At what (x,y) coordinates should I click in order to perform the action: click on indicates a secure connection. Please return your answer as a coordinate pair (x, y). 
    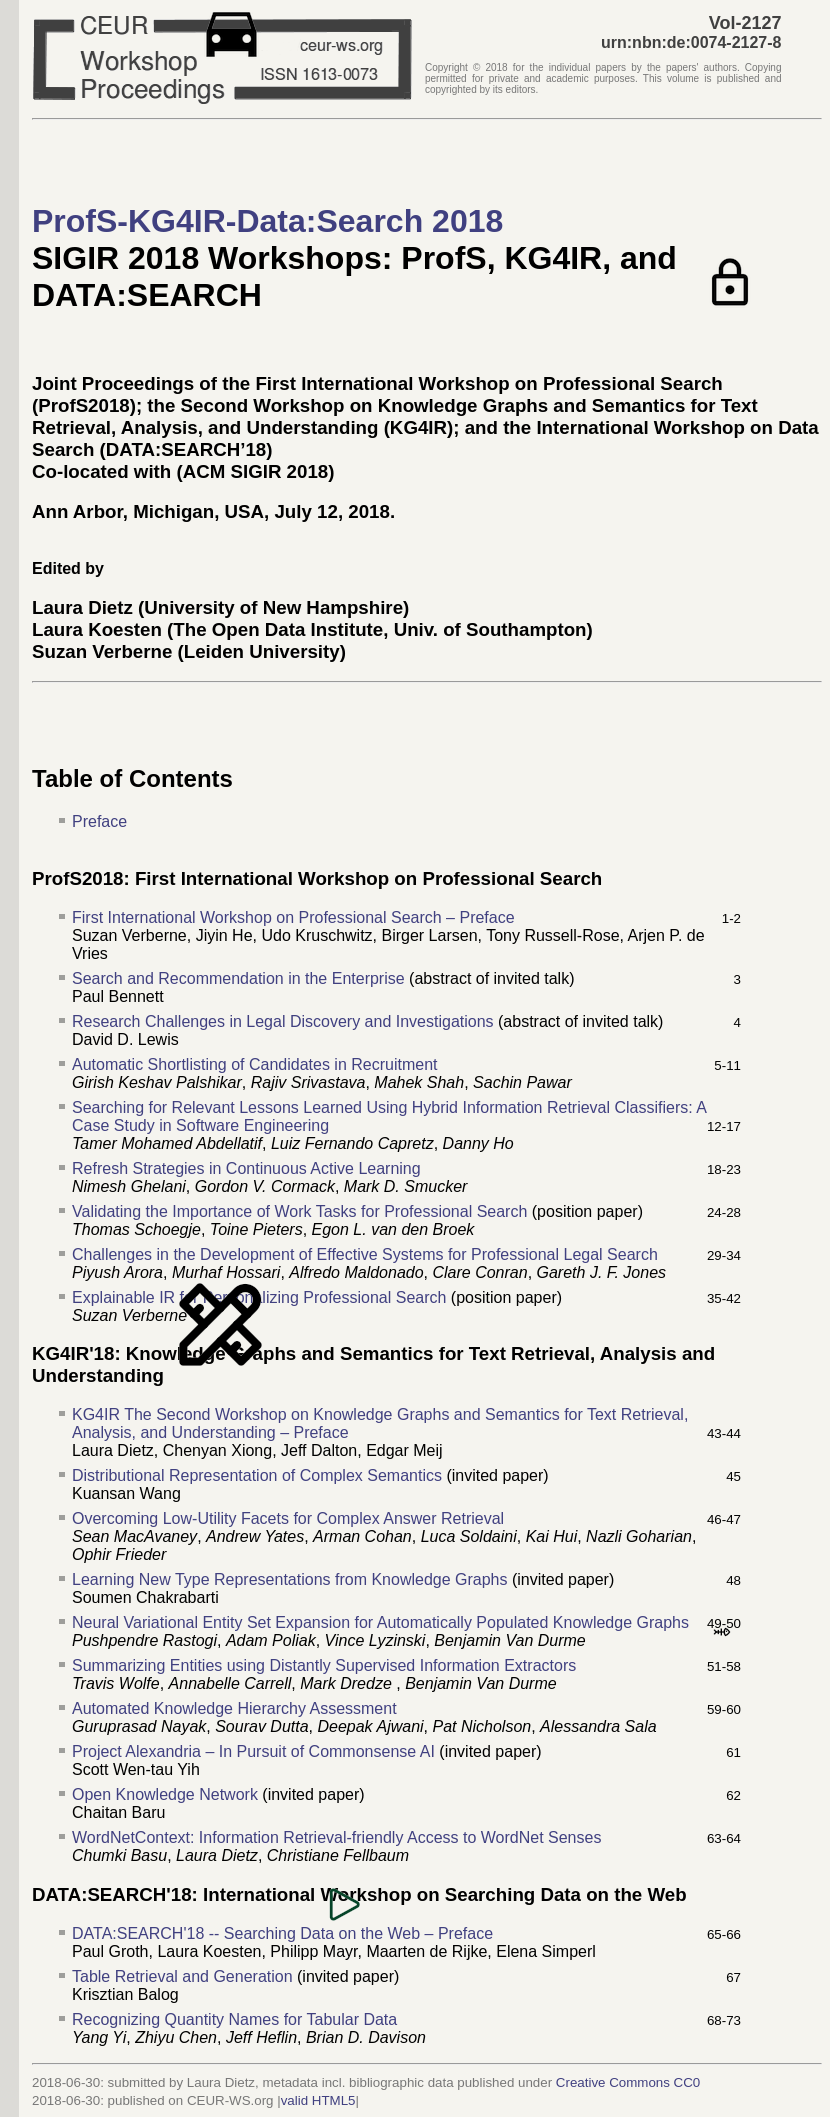
    Looking at the image, I should click on (730, 283).